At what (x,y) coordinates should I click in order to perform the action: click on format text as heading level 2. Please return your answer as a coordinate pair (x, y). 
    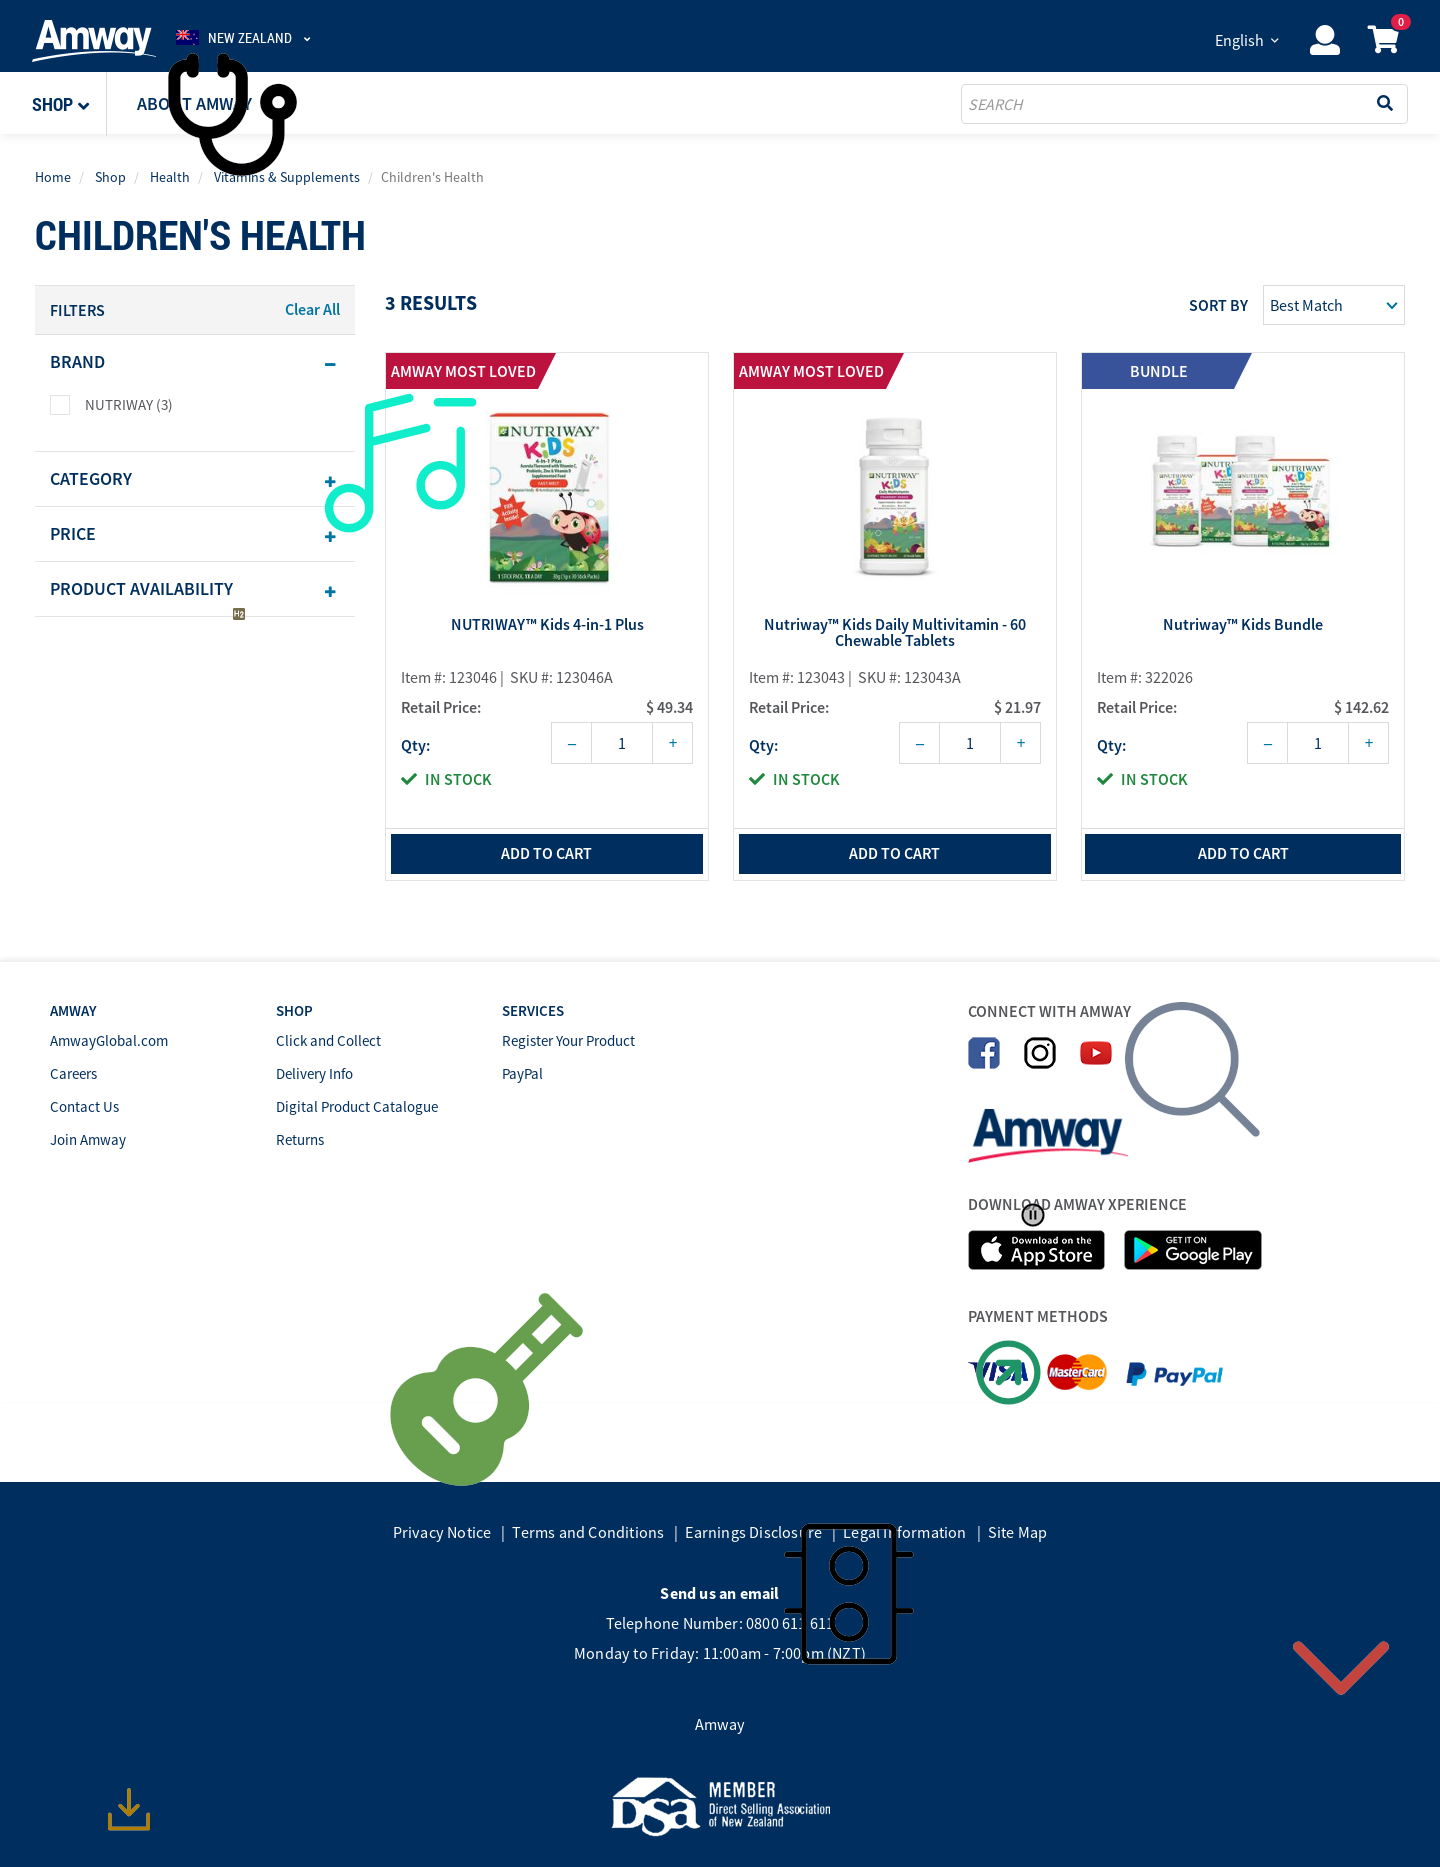
    Looking at the image, I should click on (239, 614).